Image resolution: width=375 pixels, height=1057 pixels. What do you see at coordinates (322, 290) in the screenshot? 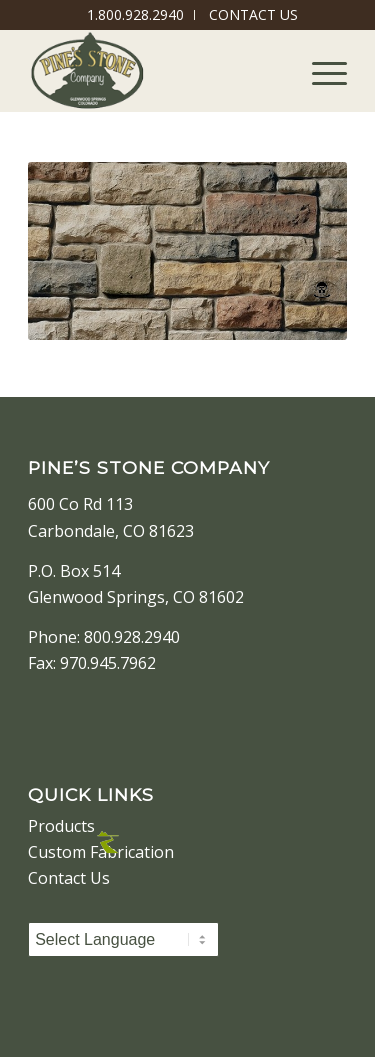
I see `indicates a hazardous or deadly area on the game map` at bounding box center [322, 290].